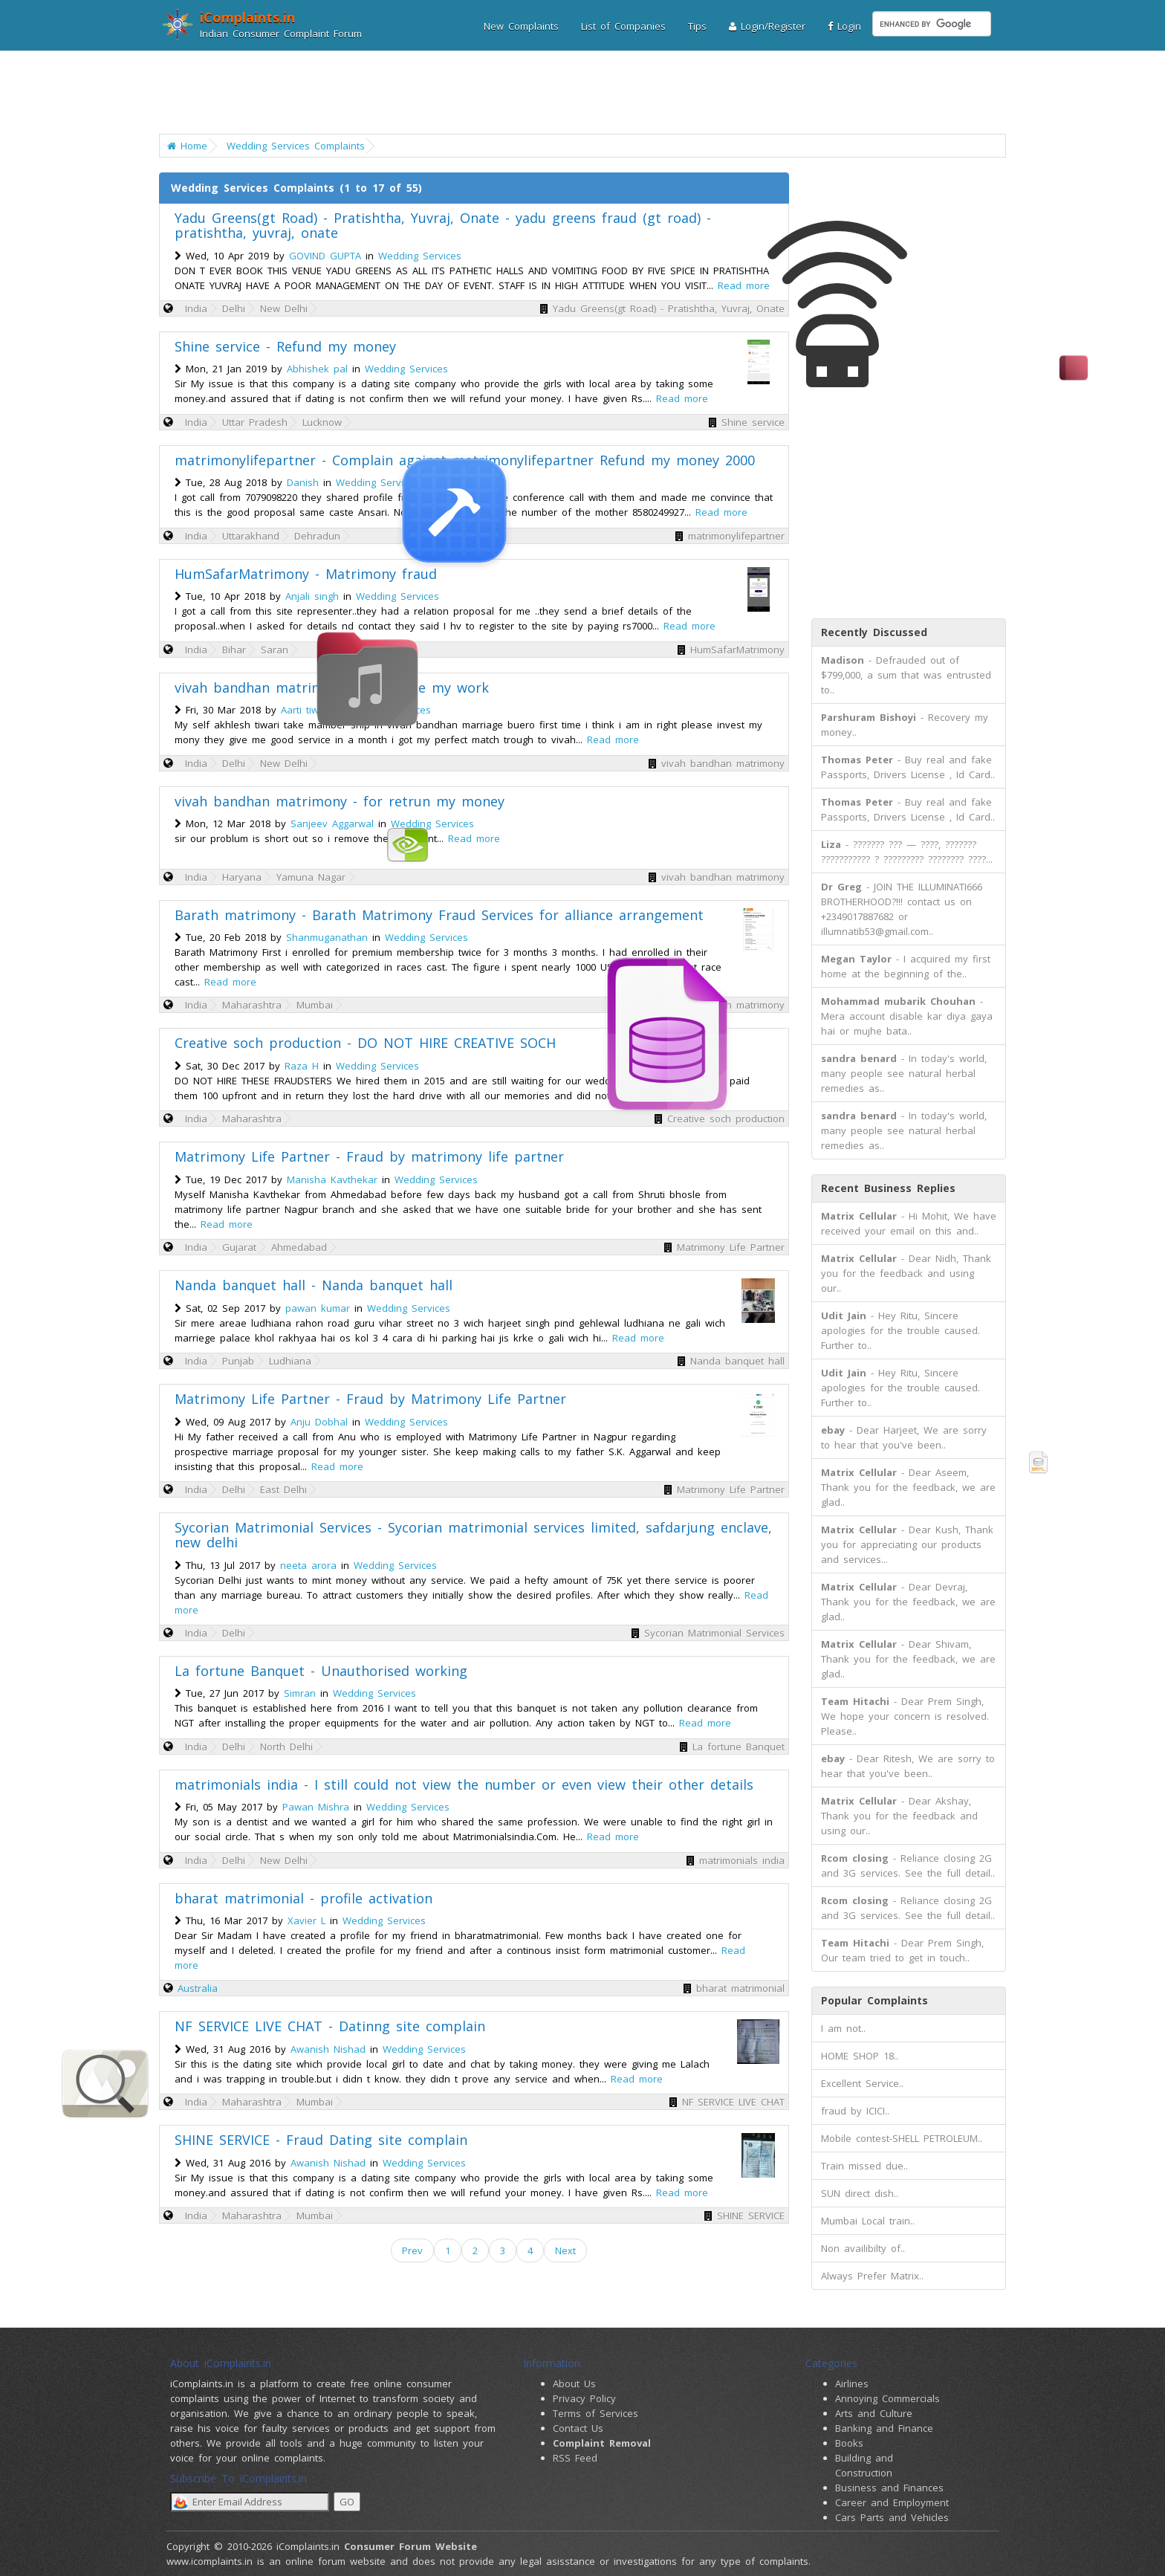 The width and height of the screenshot is (1165, 2576). What do you see at coordinates (367, 679) in the screenshot?
I see `open your music folder` at bounding box center [367, 679].